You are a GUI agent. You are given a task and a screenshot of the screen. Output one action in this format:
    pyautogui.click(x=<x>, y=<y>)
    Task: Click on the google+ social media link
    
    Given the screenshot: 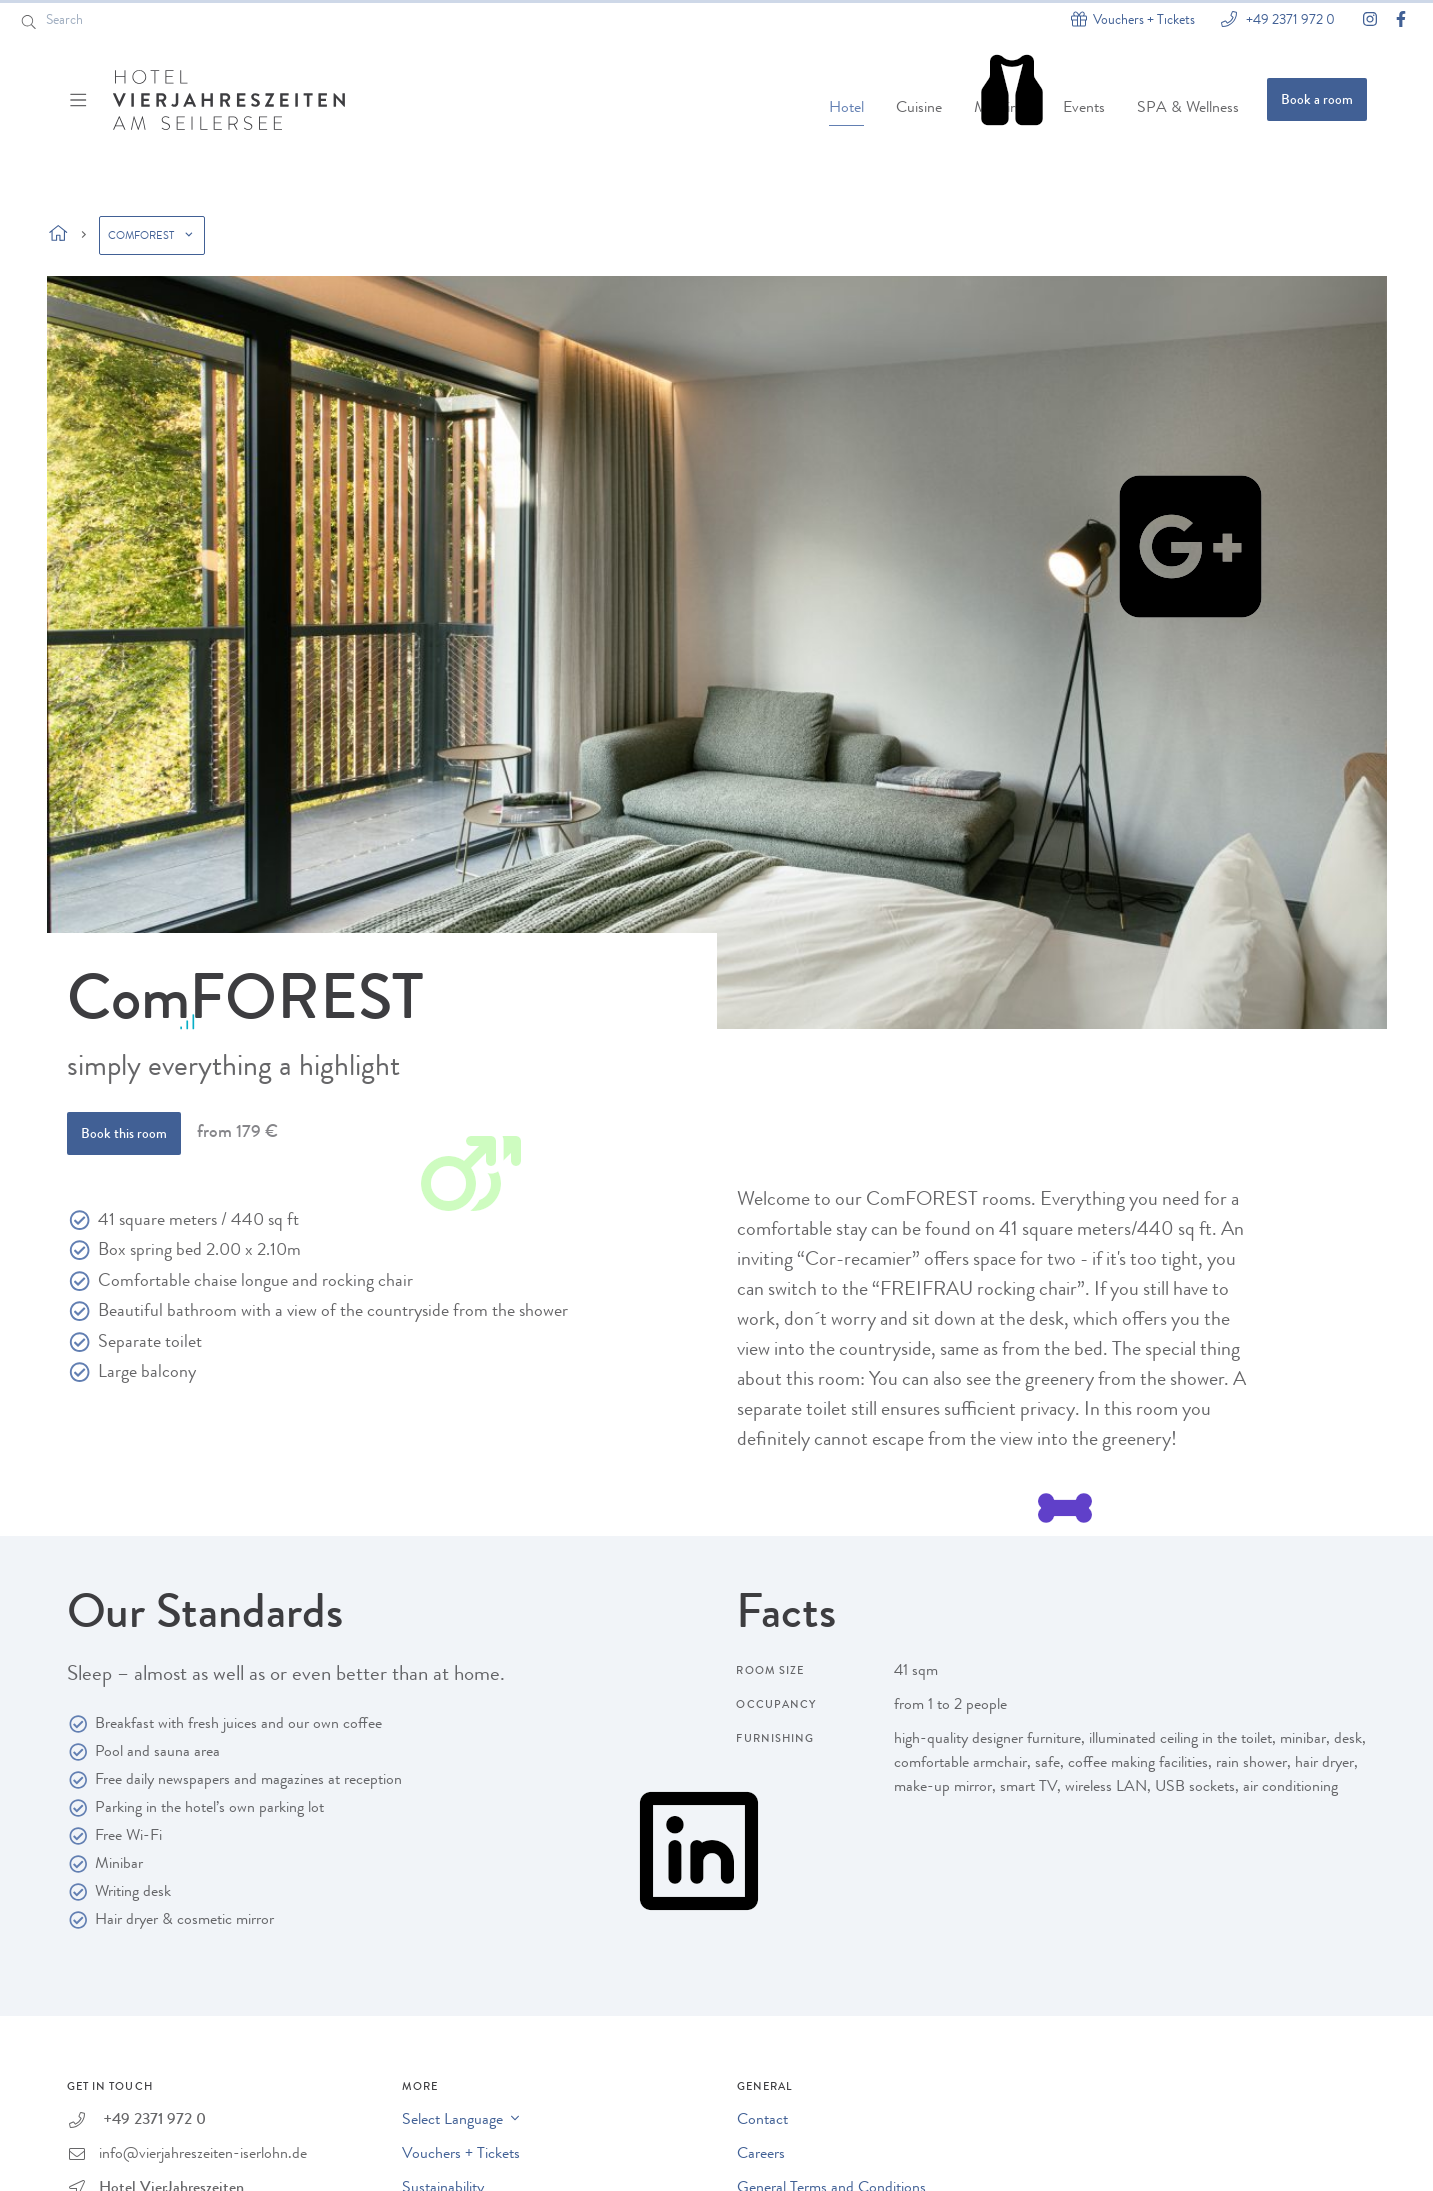 What is the action you would take?
    pyautogui.click(x=1190, y=546)
    